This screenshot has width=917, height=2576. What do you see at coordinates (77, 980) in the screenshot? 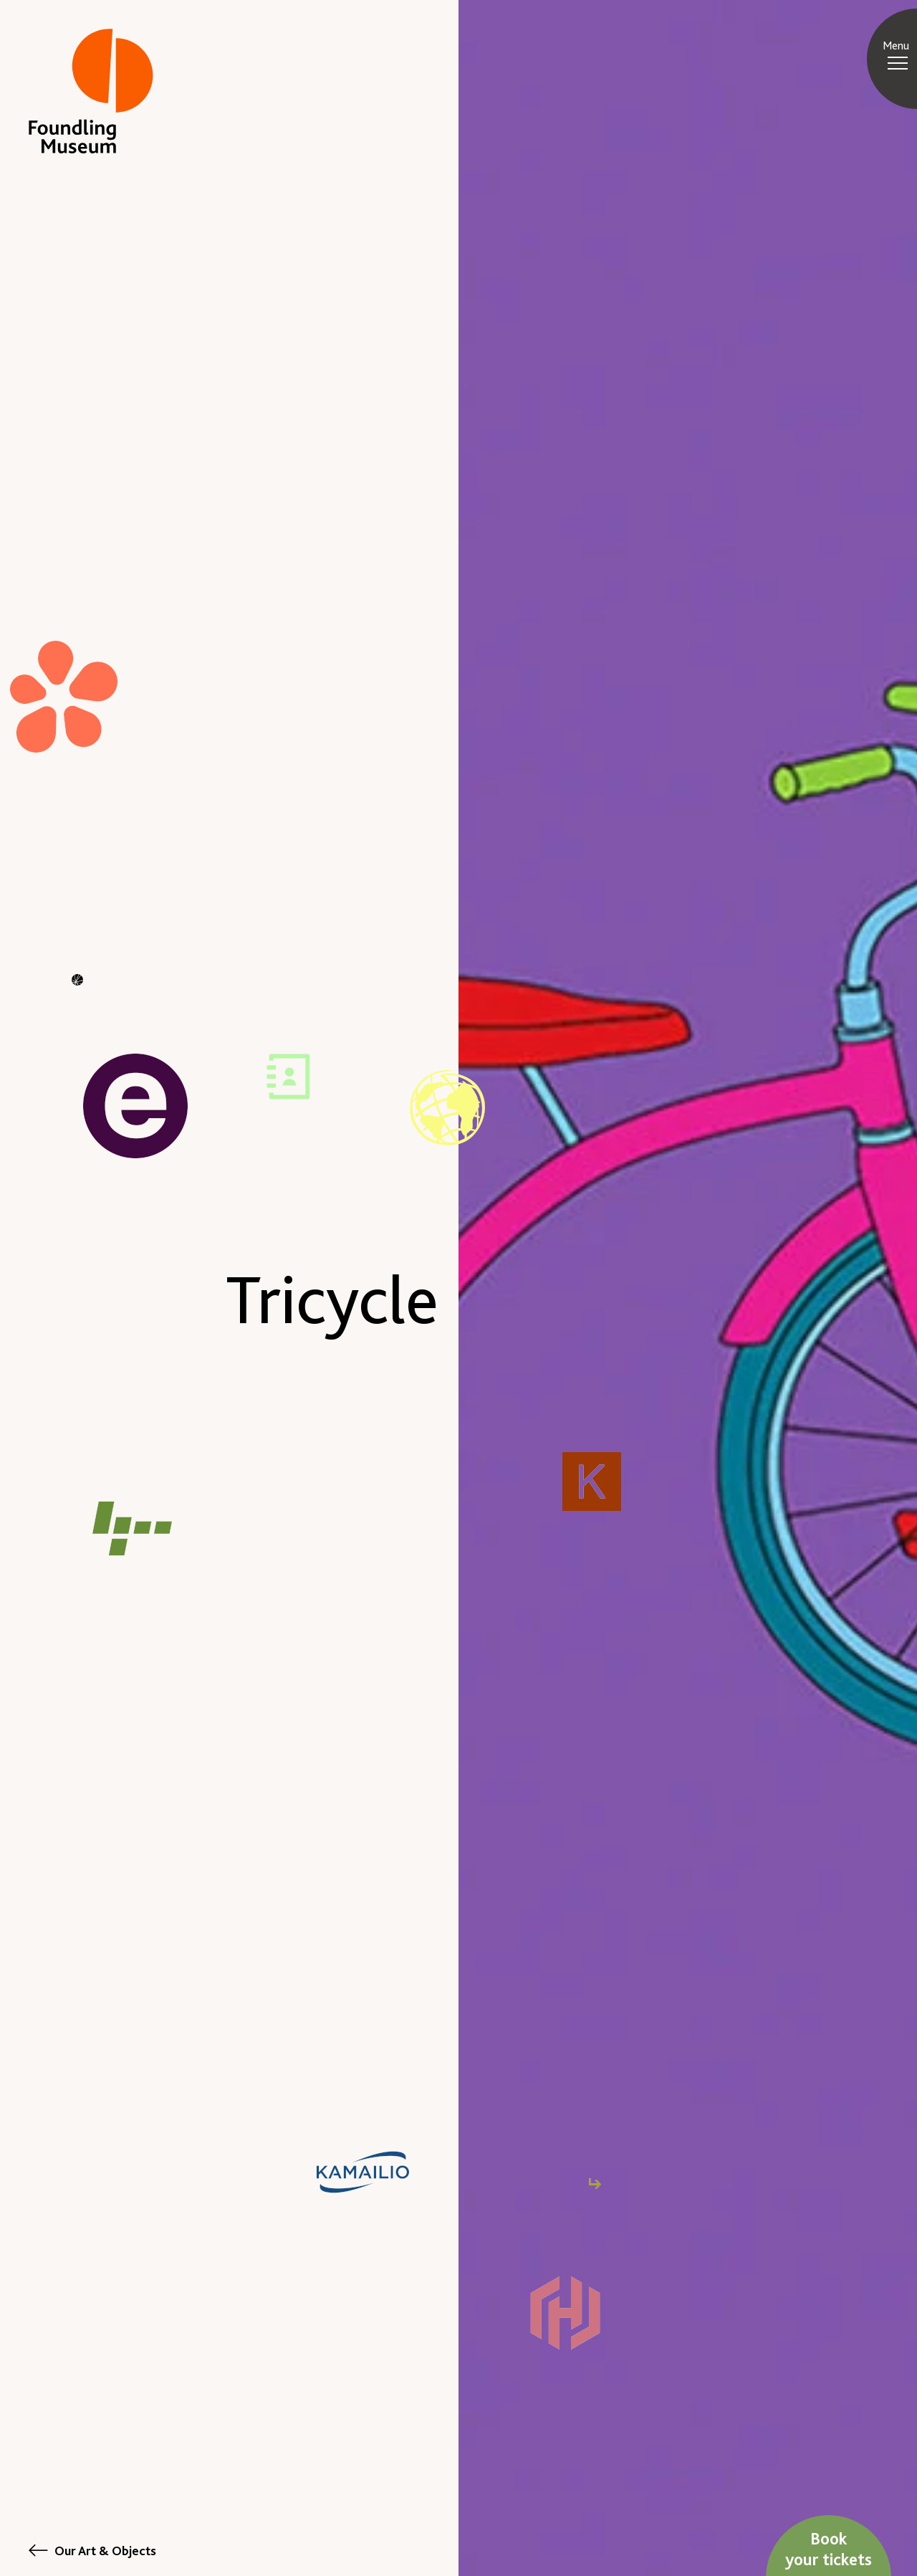
I see `visit the Ex Ordo website or platform` at bounding box center [77, 980].